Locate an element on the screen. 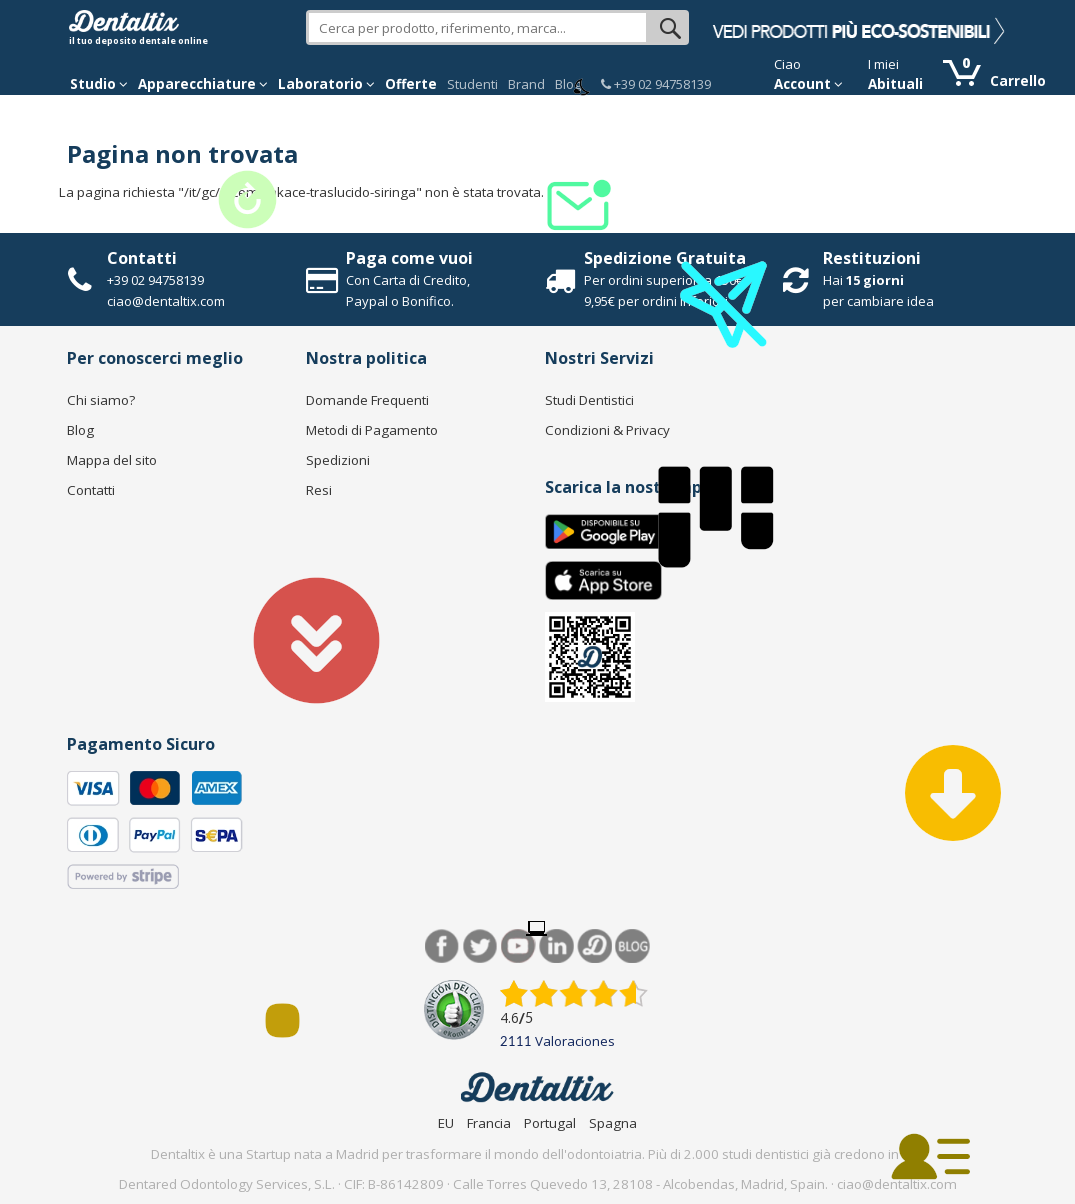 The width and height of the screenshot is (1075, 1204). sending is disabled or unavailable is located at coordinates (724, 304).